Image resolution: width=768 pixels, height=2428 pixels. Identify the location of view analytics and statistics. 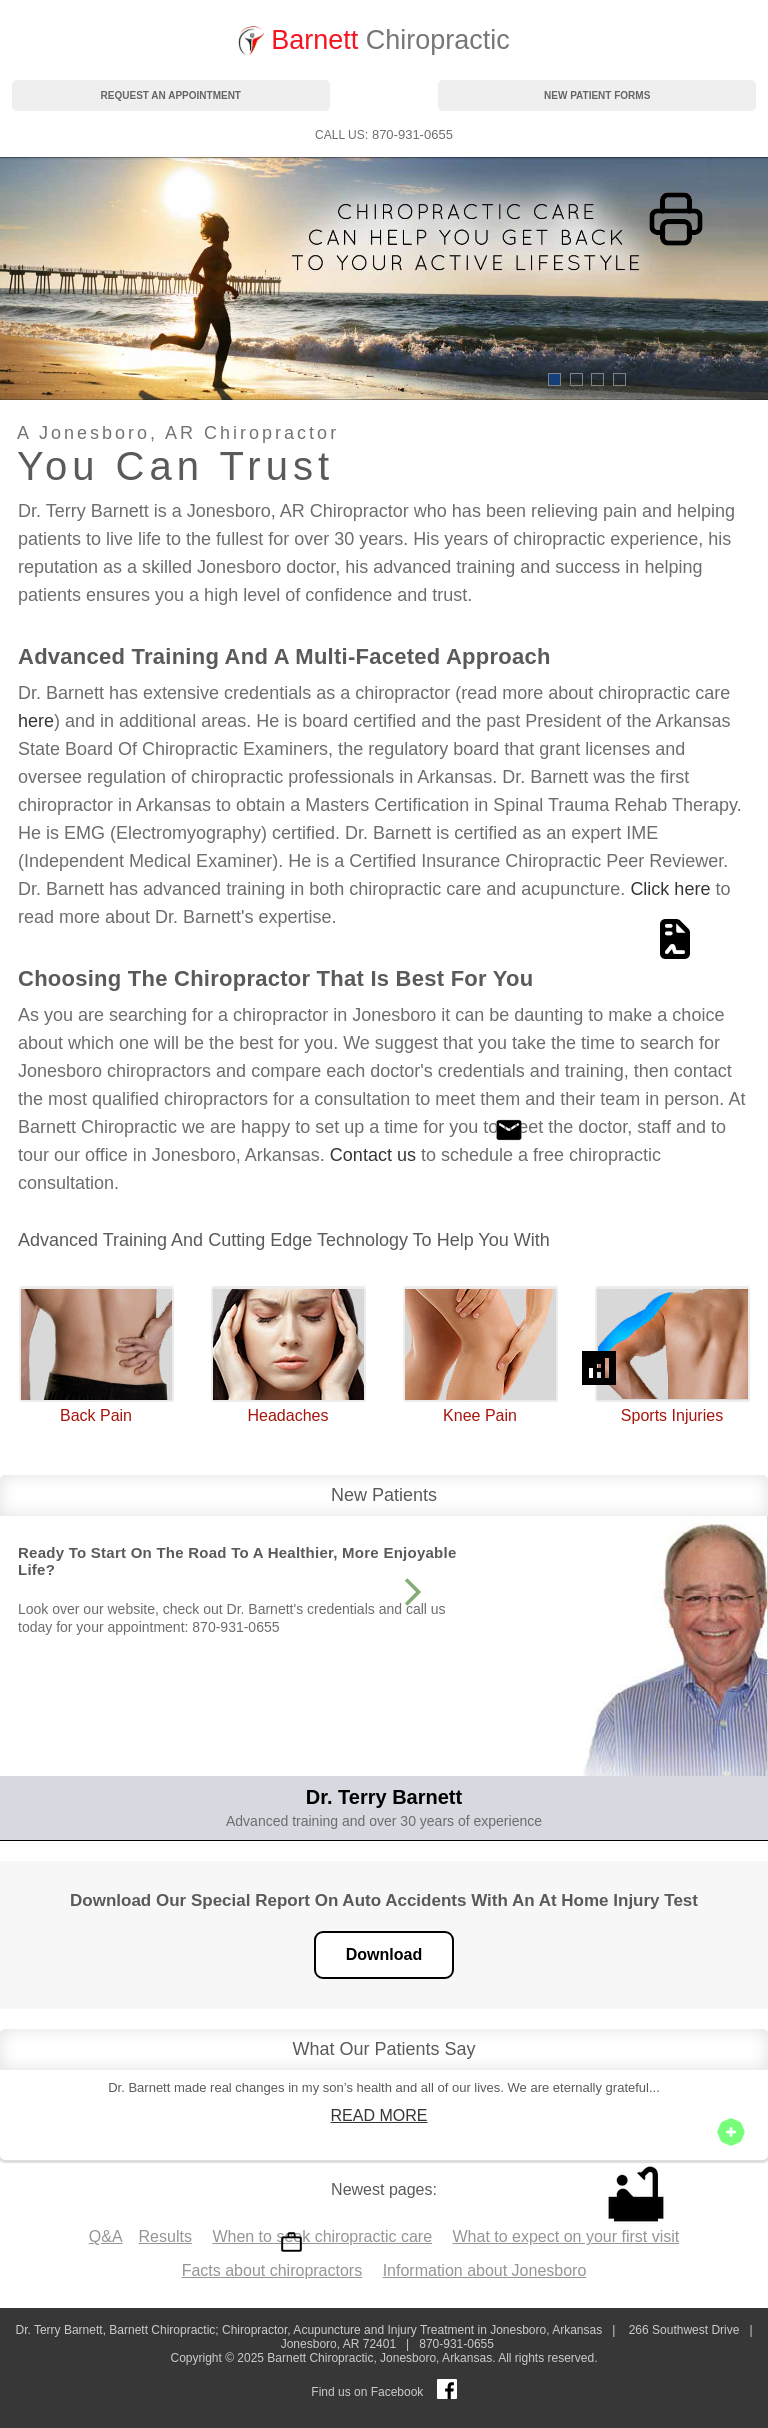
(599, 1368).